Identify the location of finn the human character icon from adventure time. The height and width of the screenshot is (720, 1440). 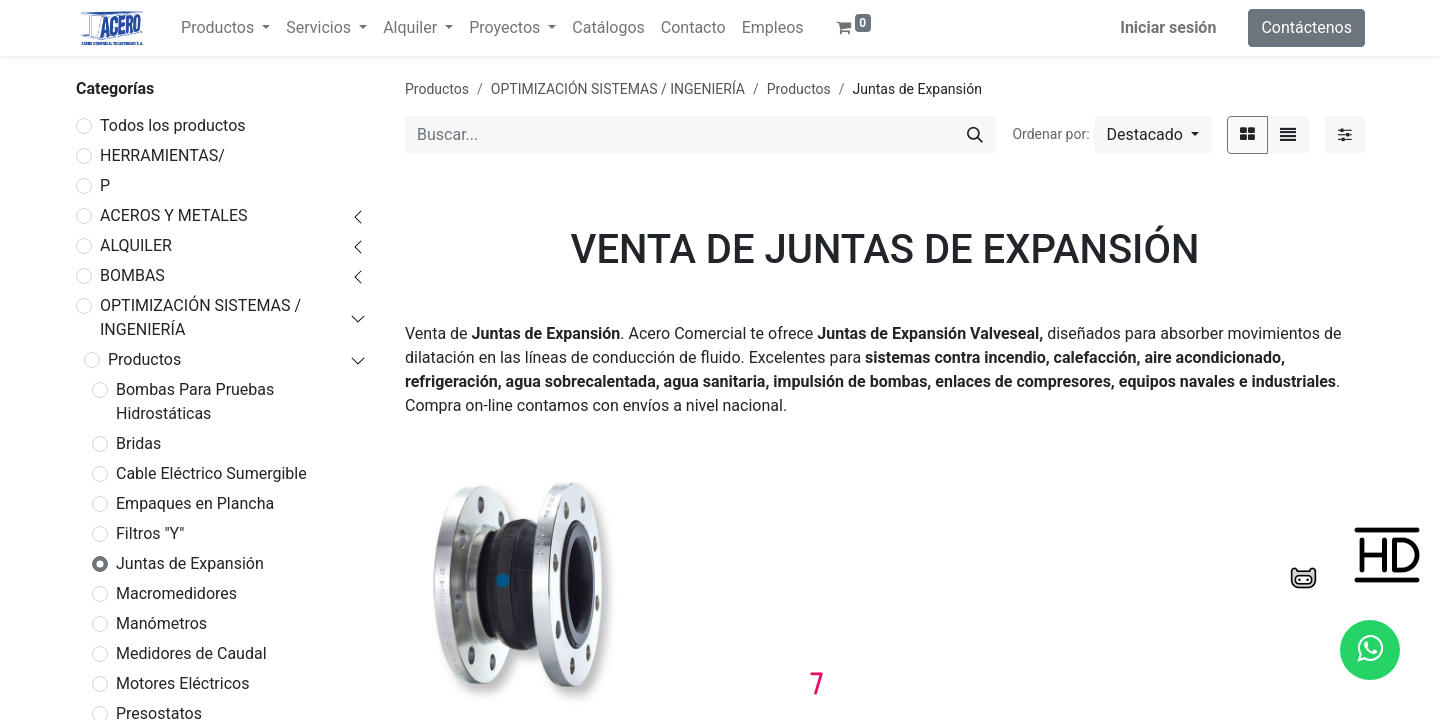
(1303, 577).